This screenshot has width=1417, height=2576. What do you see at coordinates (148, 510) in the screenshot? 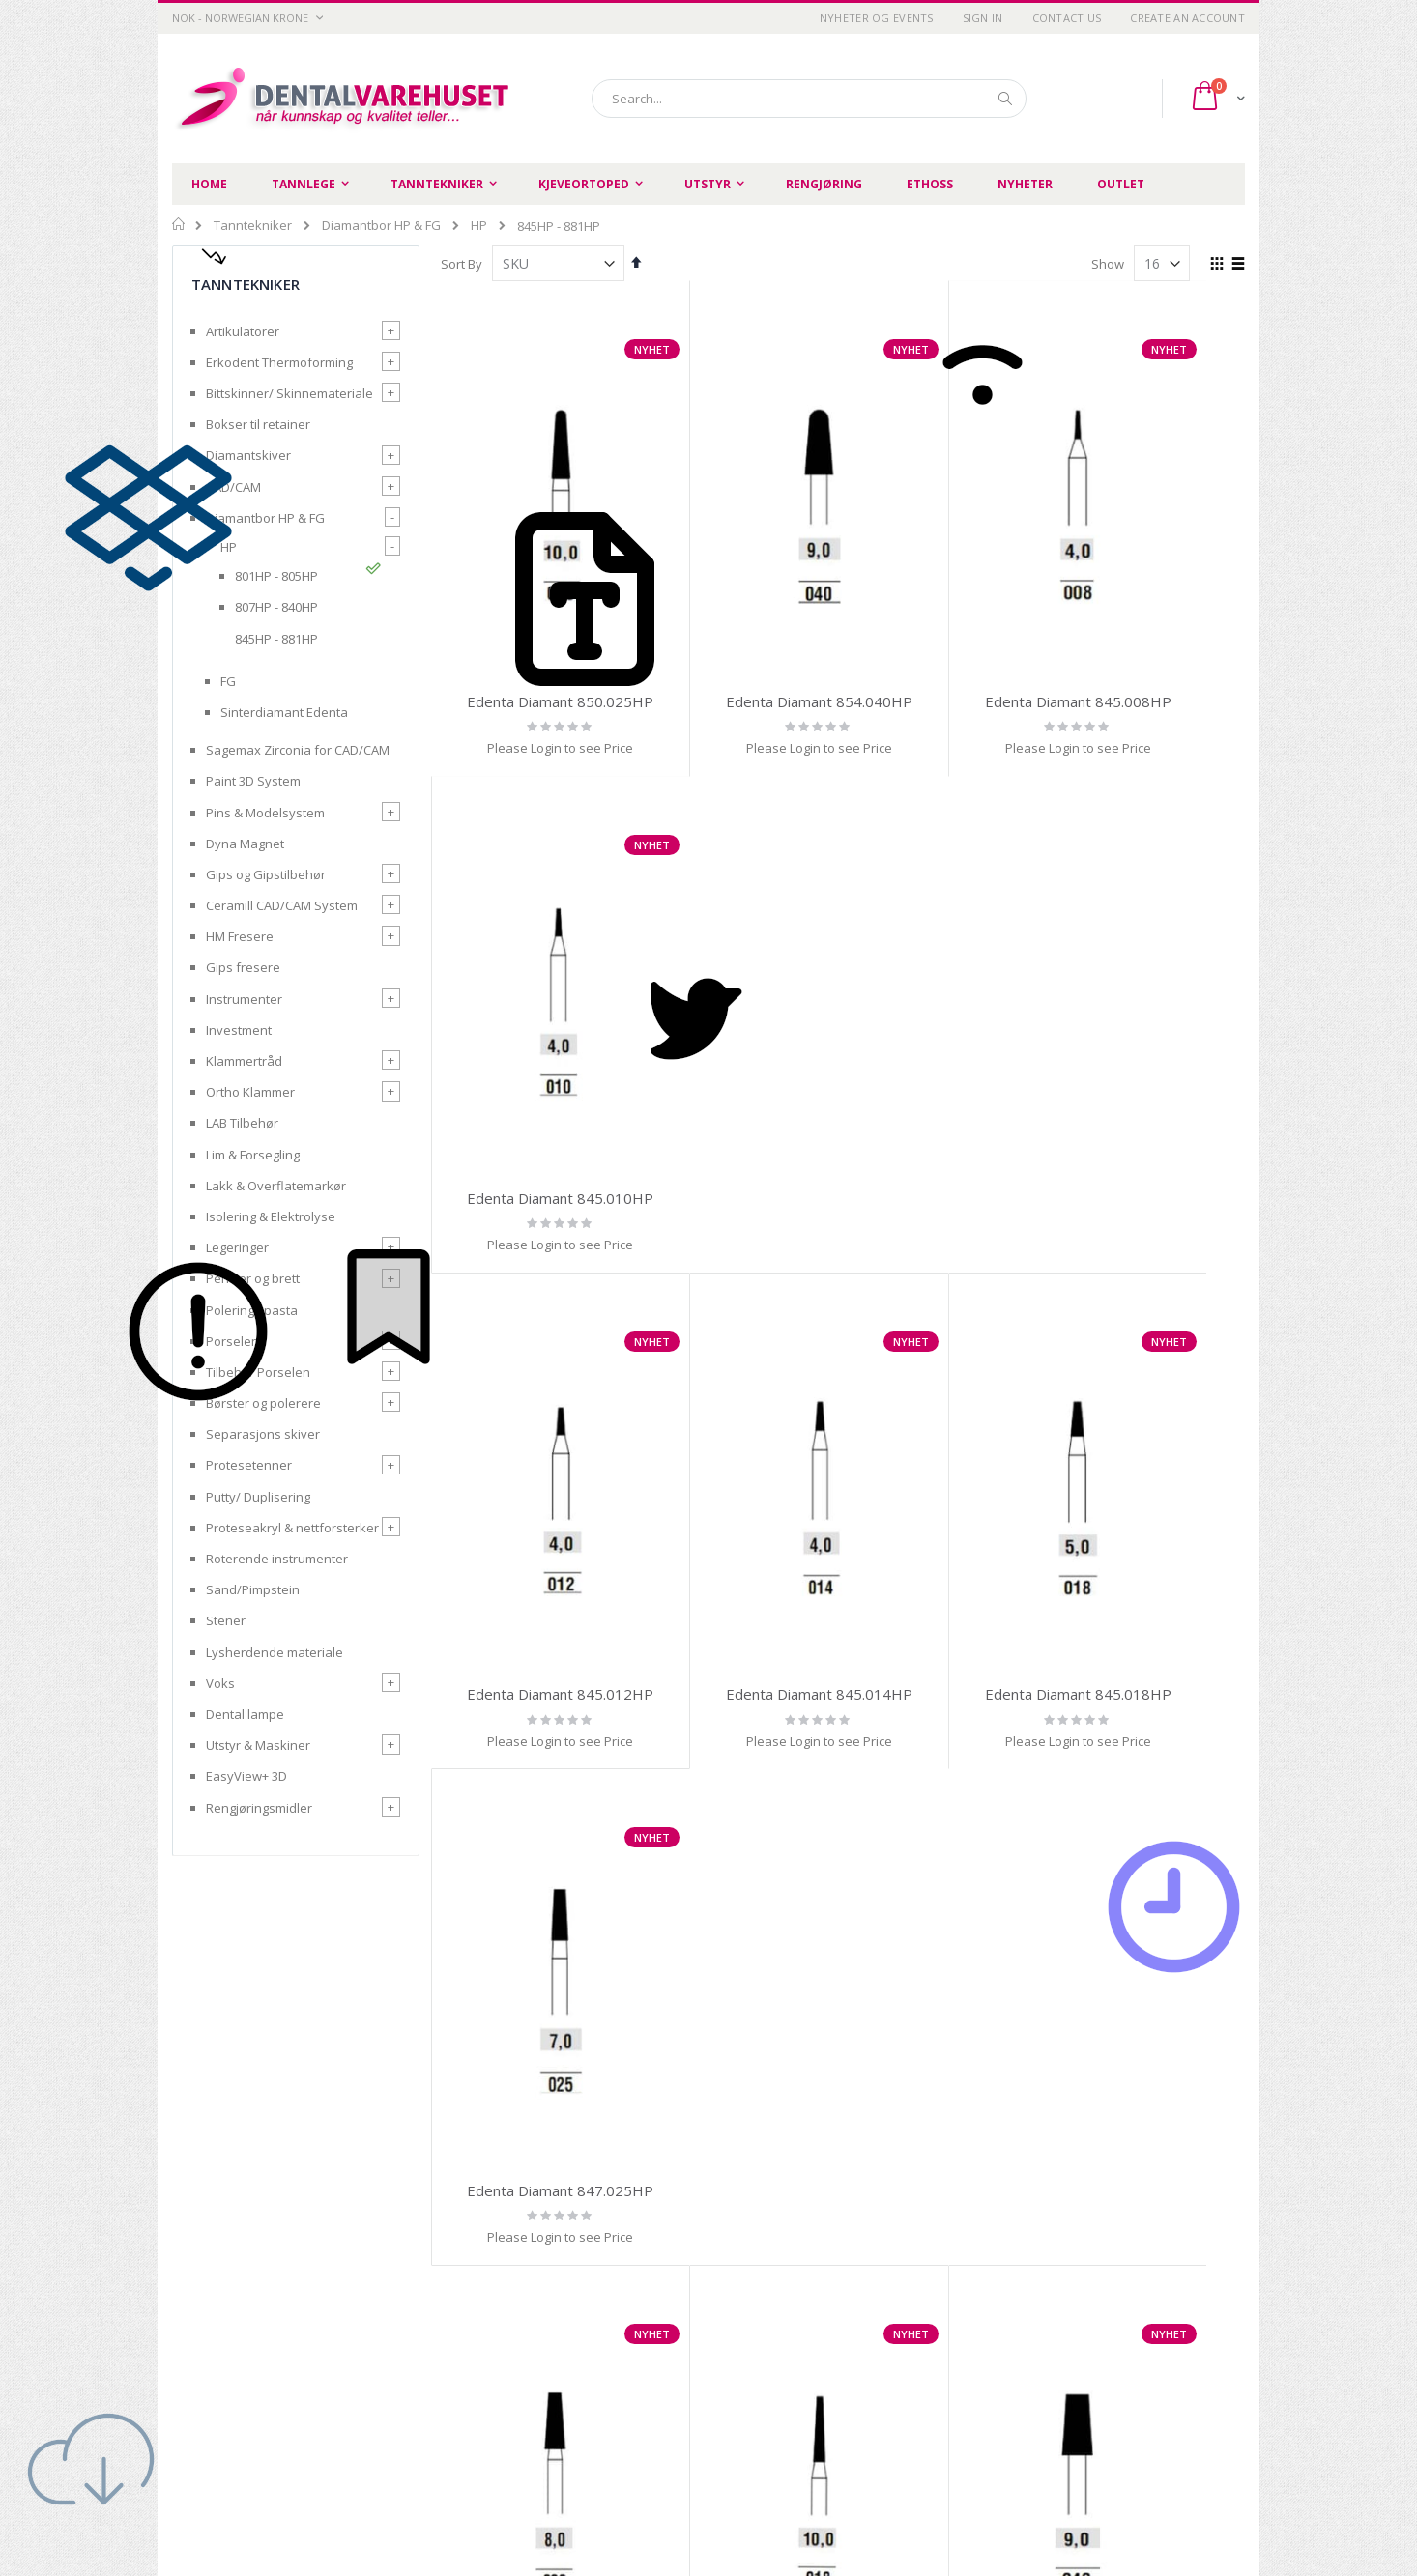
I see `open dropbox cloud storage` at bounding box center [148, 510].